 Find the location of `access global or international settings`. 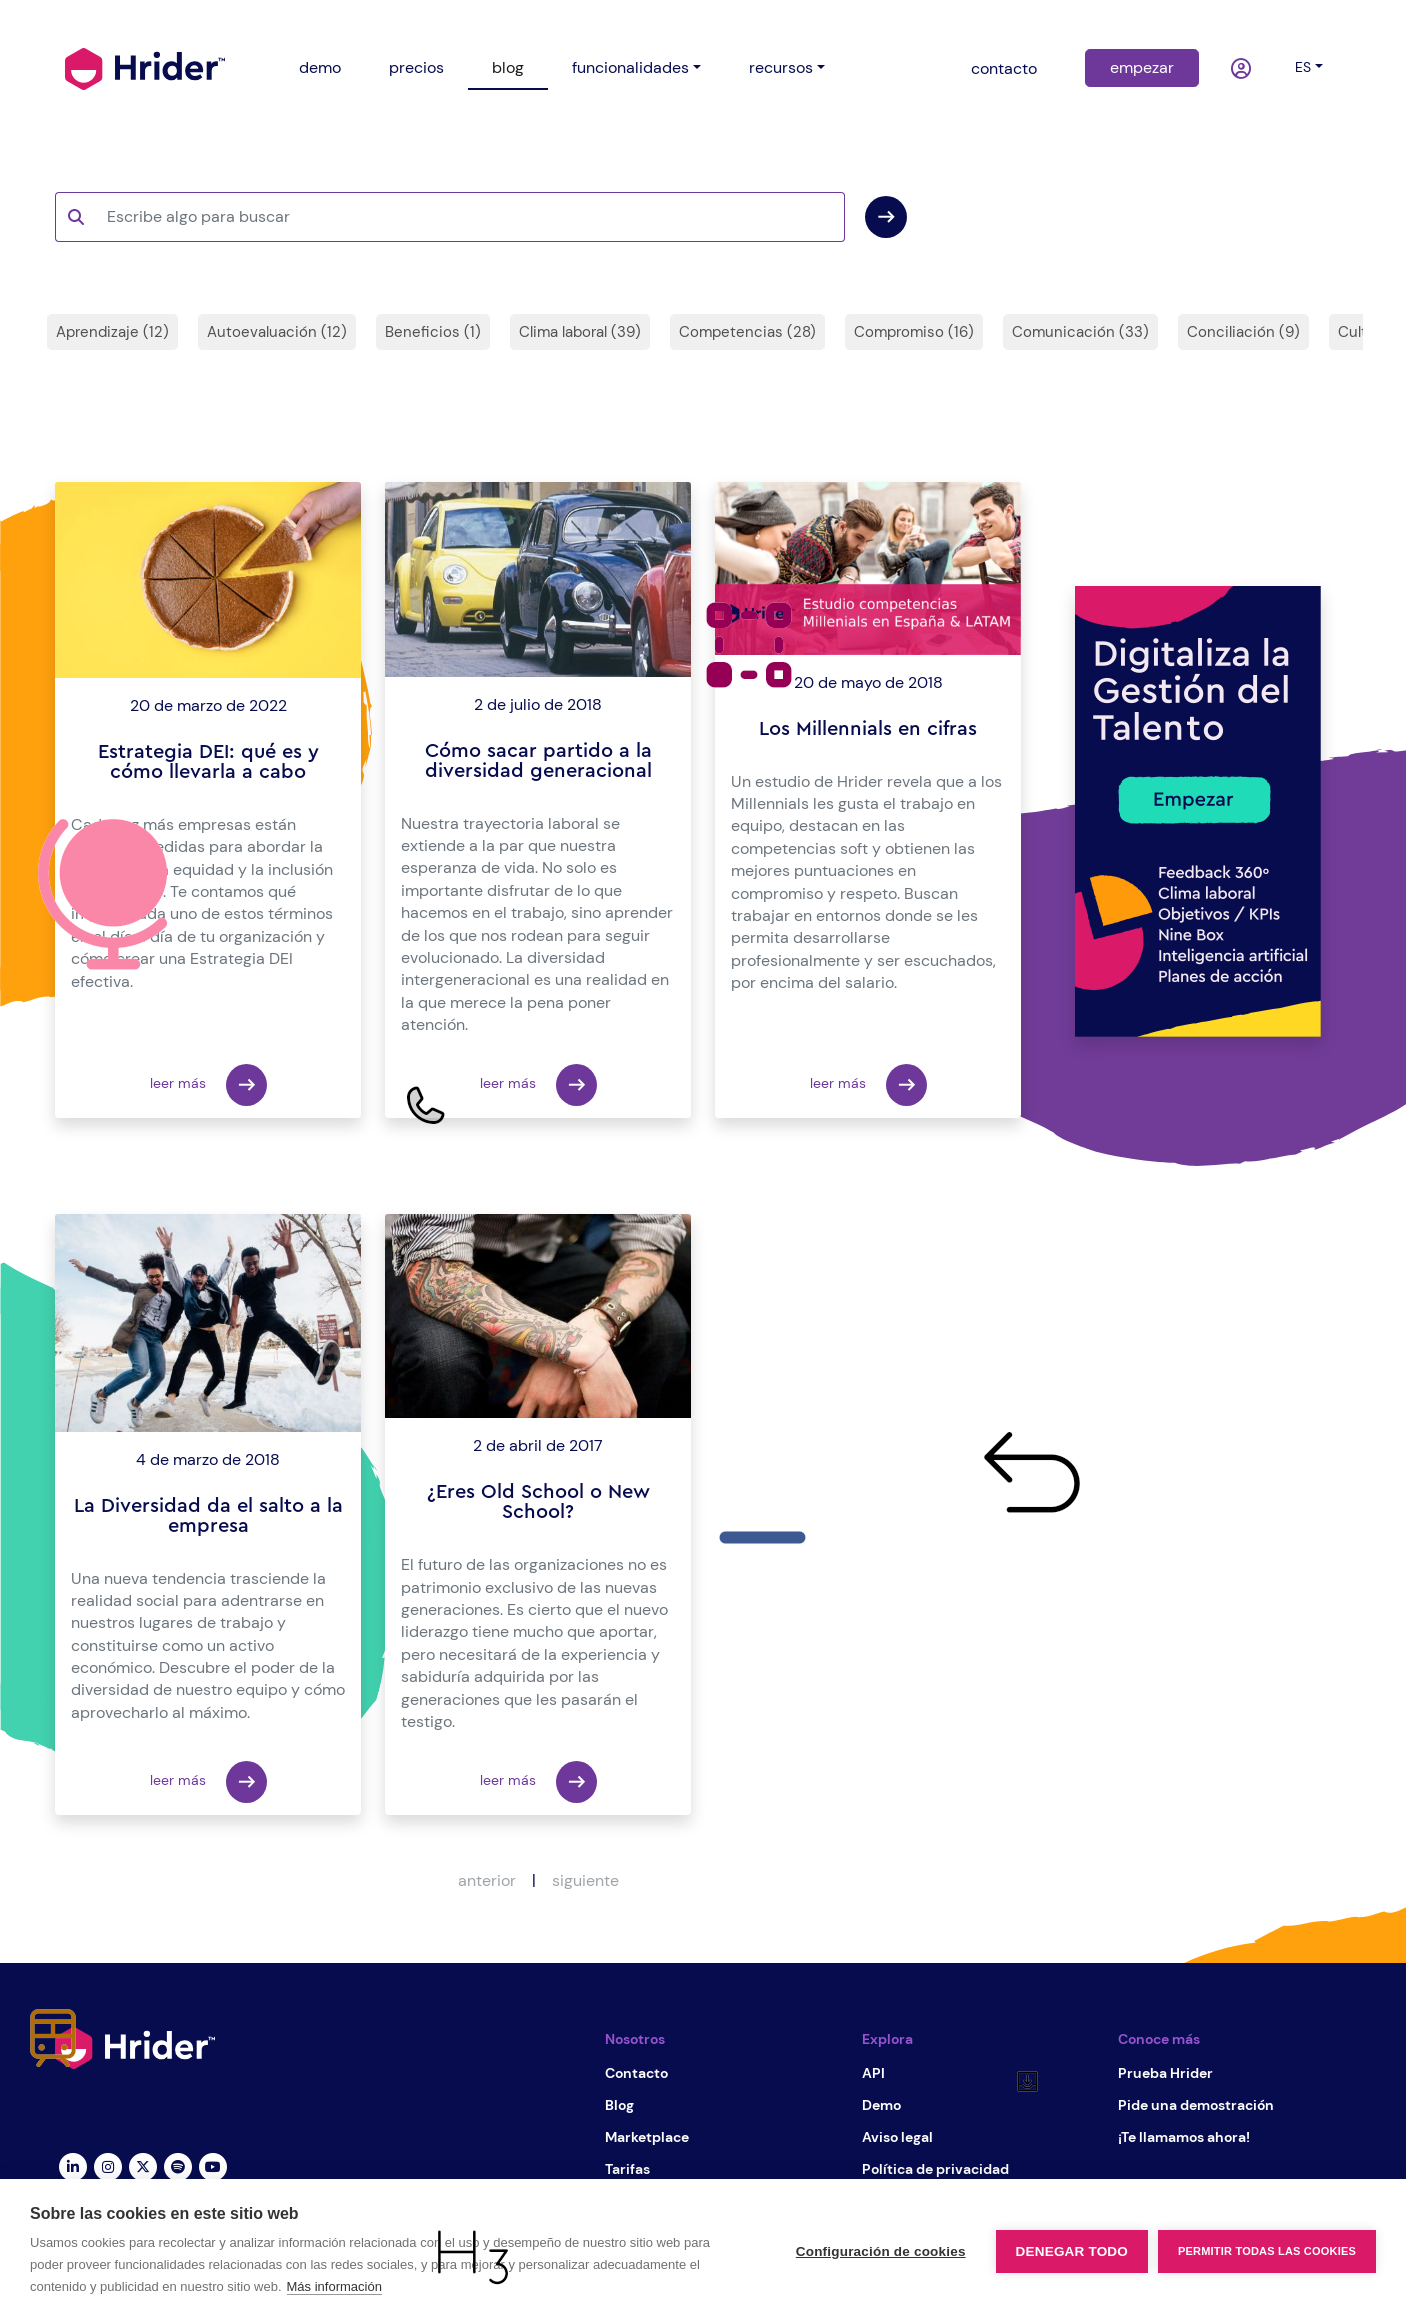

access global or international settings is located at coordinates (108, 889).